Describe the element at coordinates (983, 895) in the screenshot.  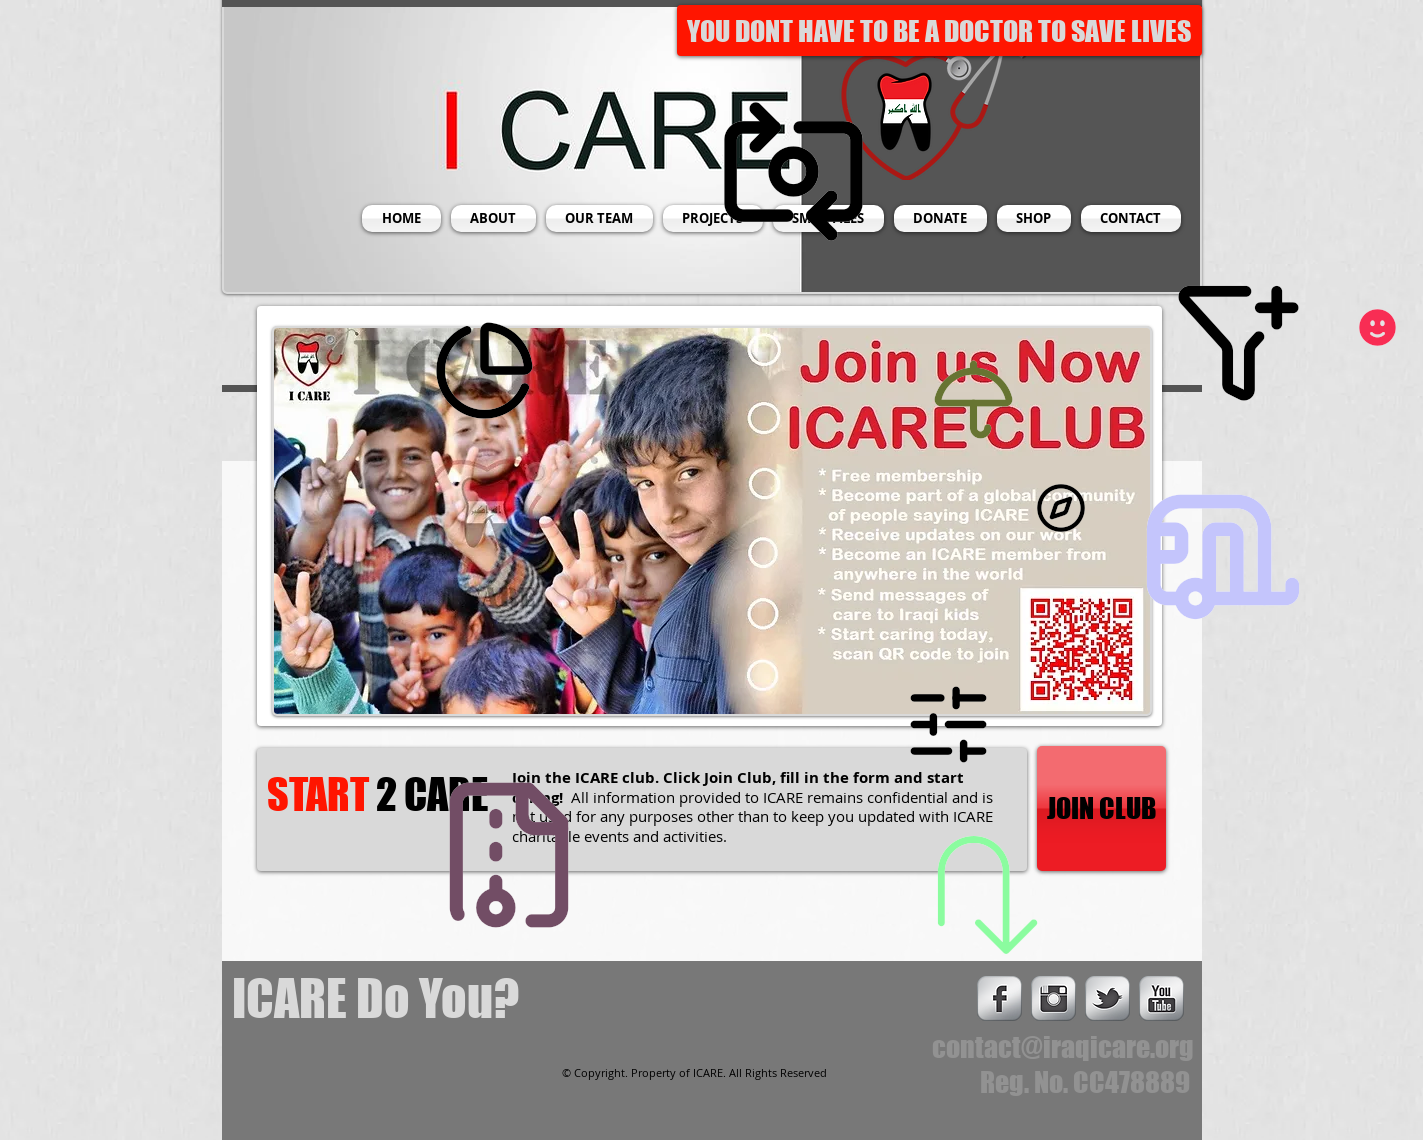
I see `redo or repeat last action` at that location.